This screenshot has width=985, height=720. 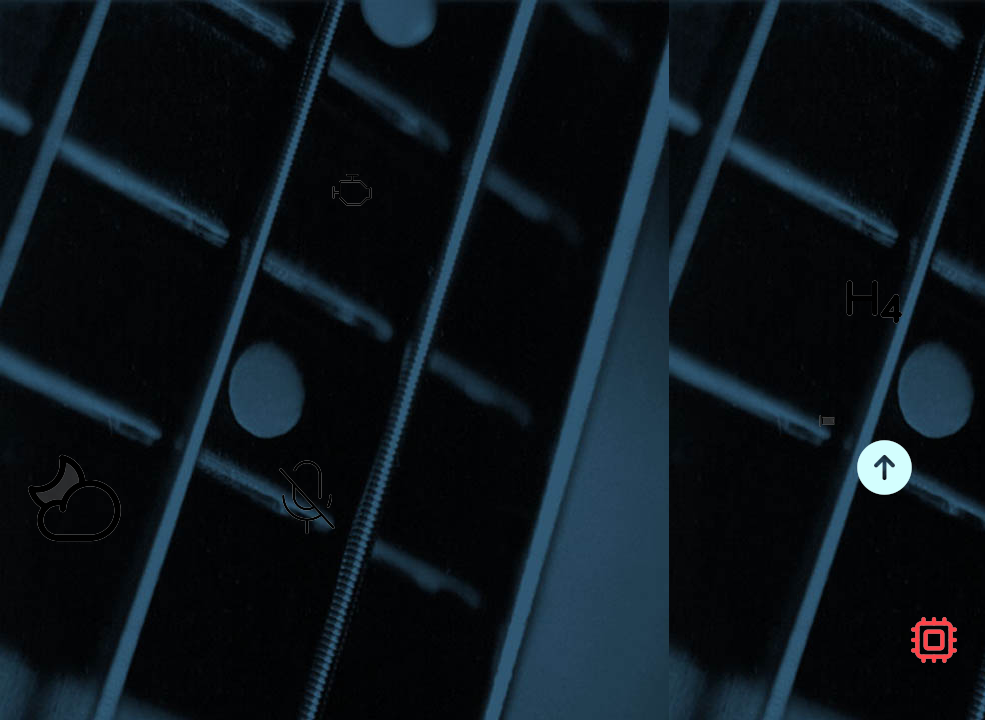 What do you see at coordinates (934, 640) in the screenshot?
I see `view system performance and processor information` at bounding box center [934, 640].